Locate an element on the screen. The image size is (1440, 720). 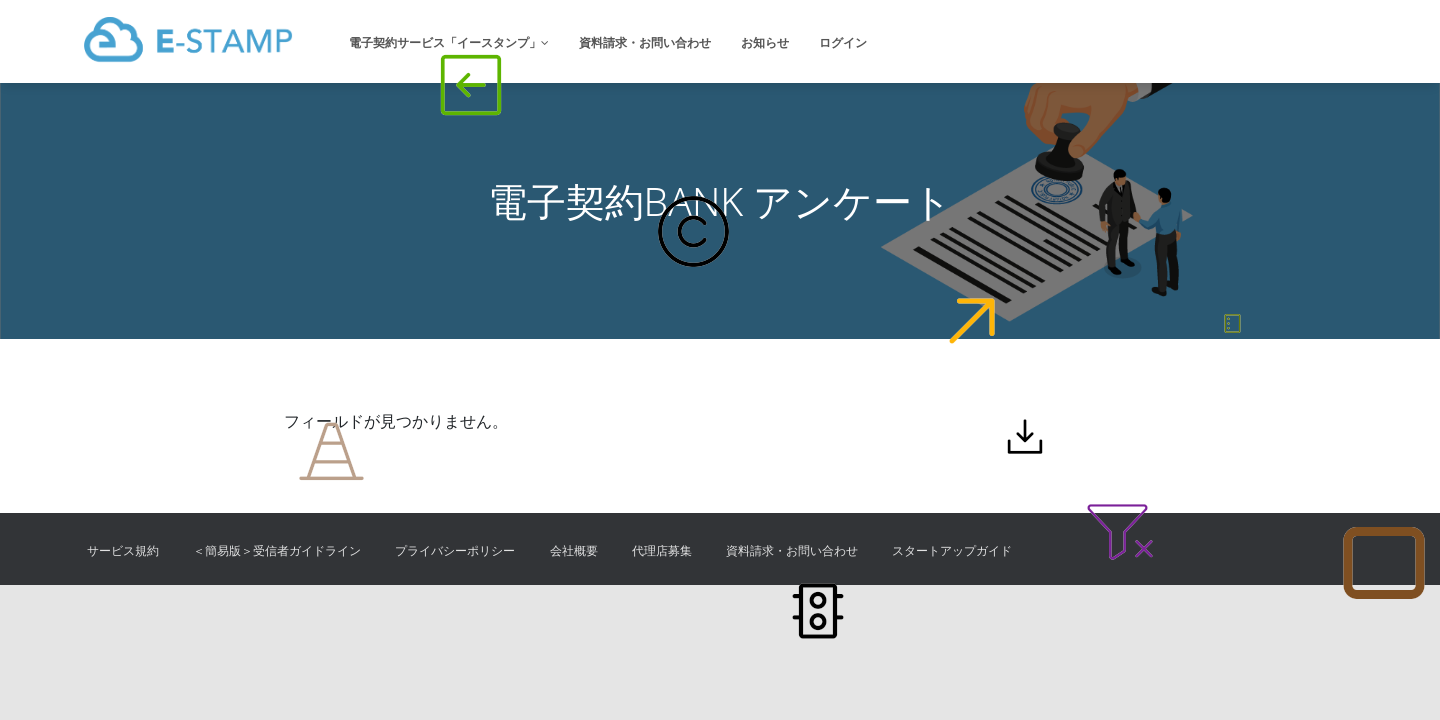
view traffic conditions is located at coordinates (818, 611).